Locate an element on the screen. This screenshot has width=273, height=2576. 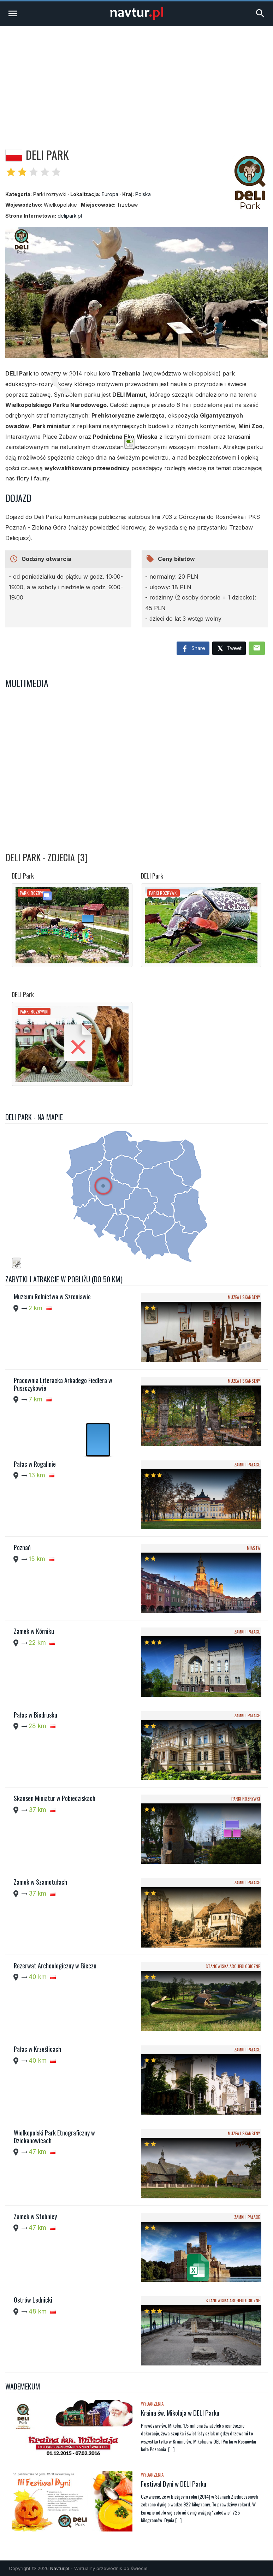
select all items in the current view is located at coordinates (232, 1828).